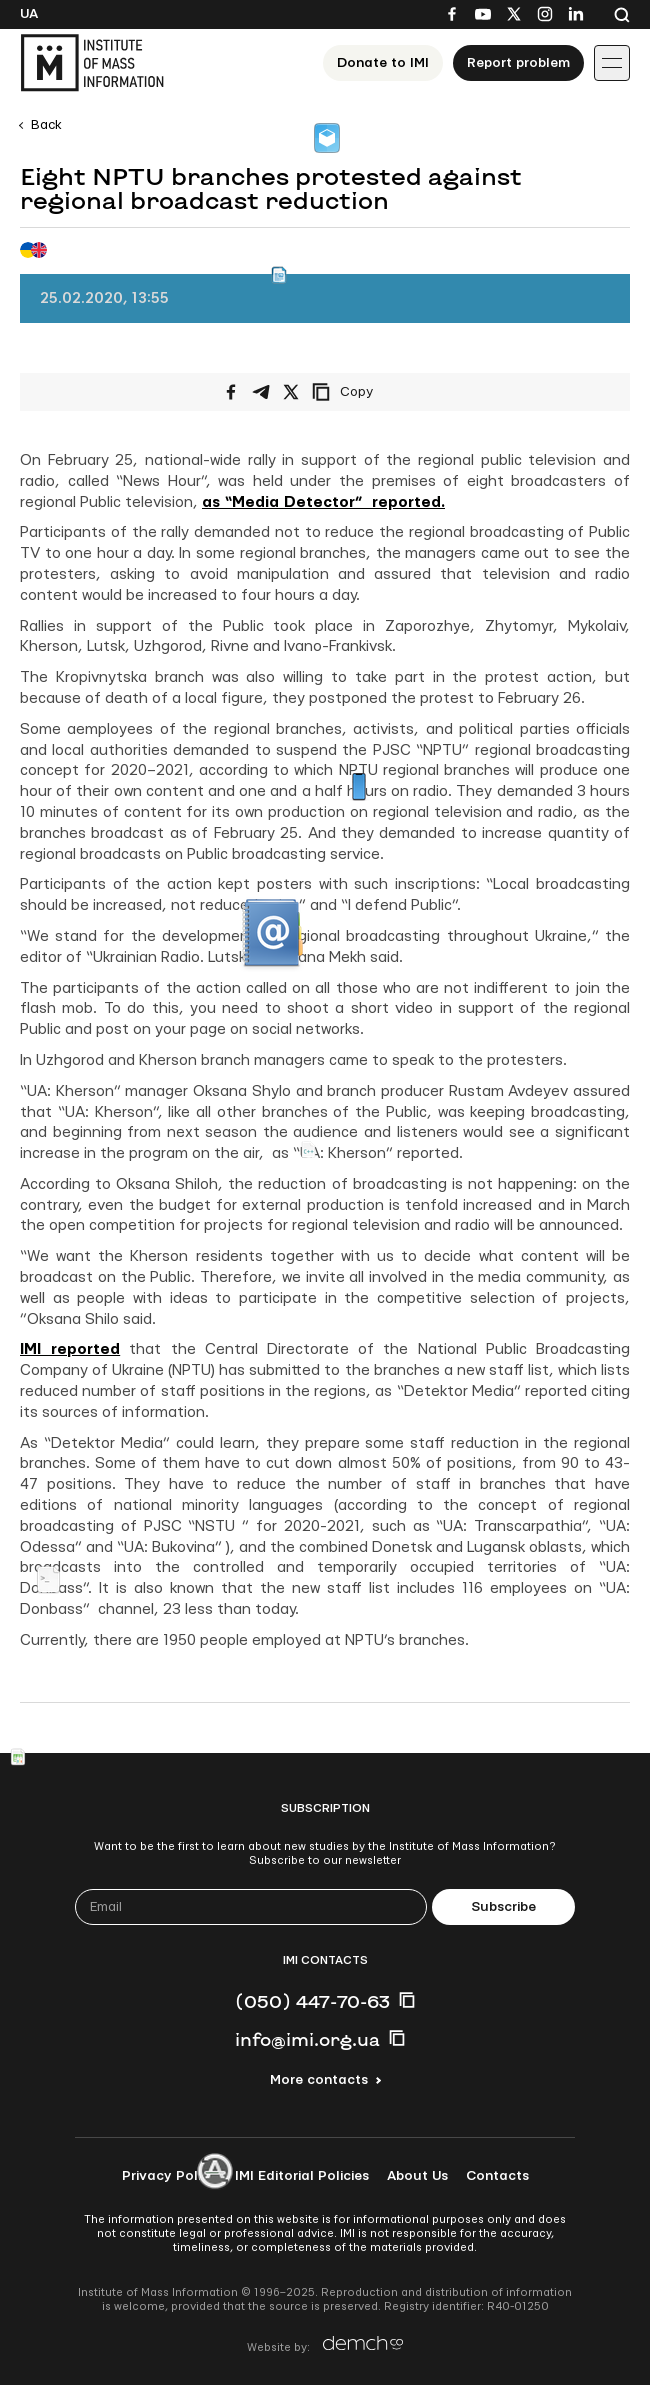 The image size is (650, 2385). What do you see at coordinates (327, 138) in the screenshot?
I see `flatpak application package file` at bounding box center [327, 138].